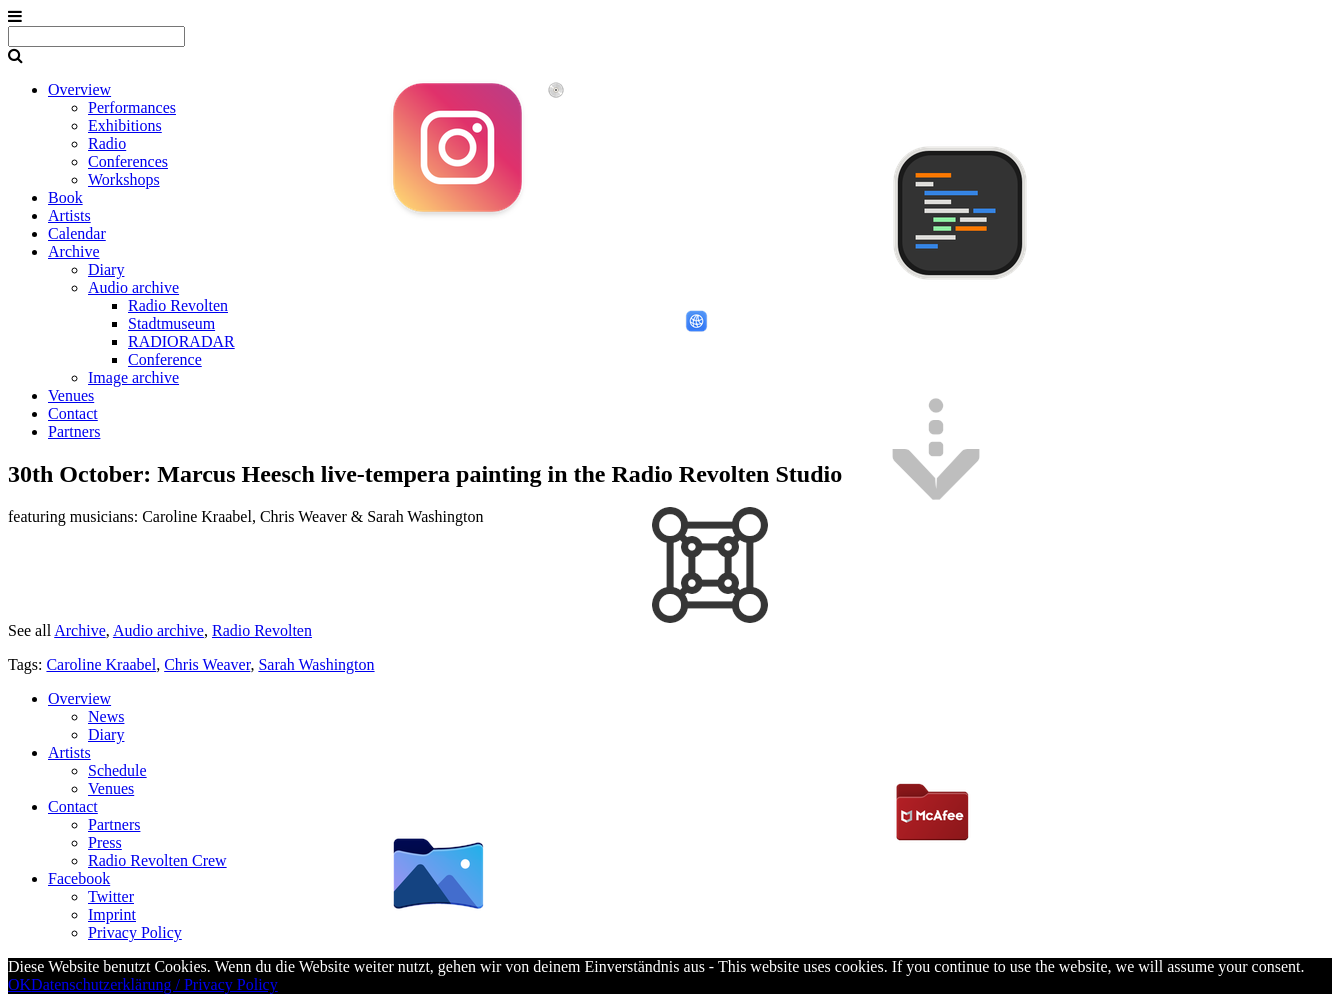 This screenshot has width=1340, height=1002. Describe the element at coordinates (457, 147) in the screenshot. I see `open the Instagram app` at that location.